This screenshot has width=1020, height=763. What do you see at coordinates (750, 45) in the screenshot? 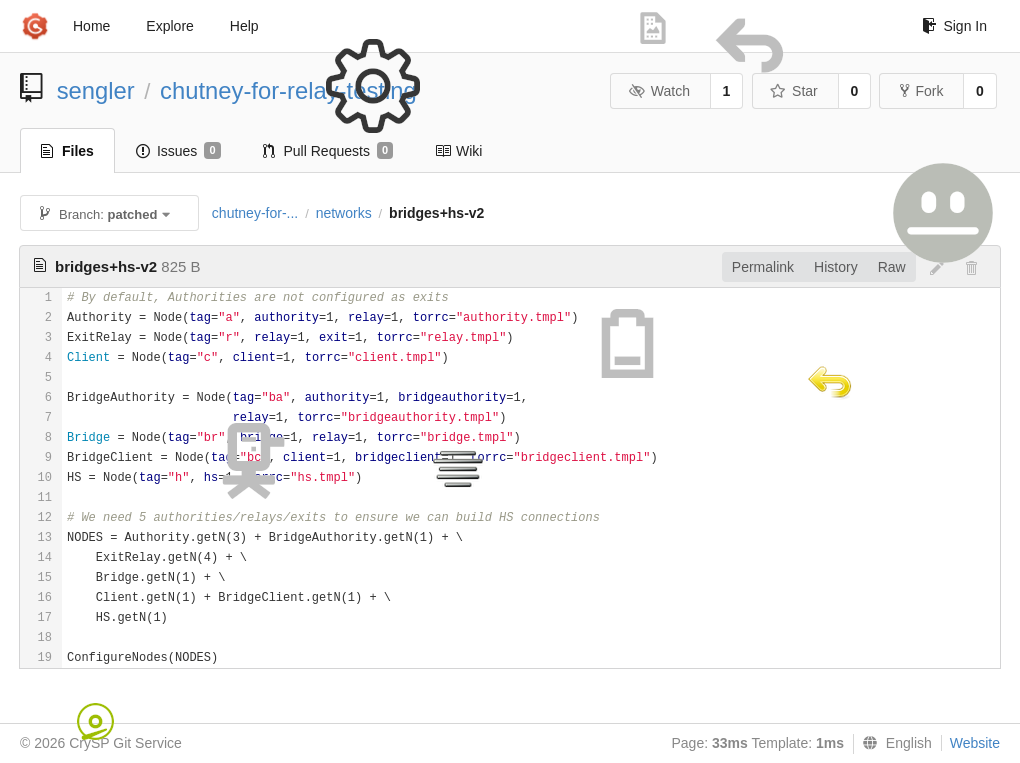
I see `redo last action (right-to-left interface)` at bounding box center [750, 45].